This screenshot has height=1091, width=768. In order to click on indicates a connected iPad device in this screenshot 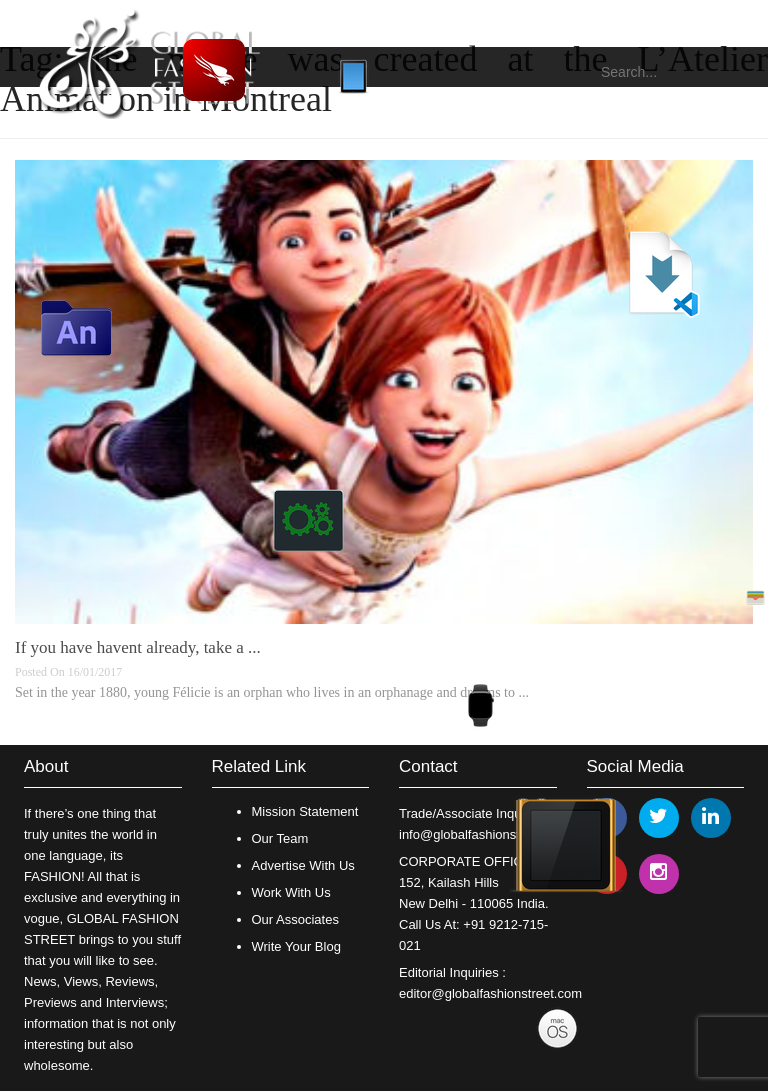, I will do `click(353, 76)`.